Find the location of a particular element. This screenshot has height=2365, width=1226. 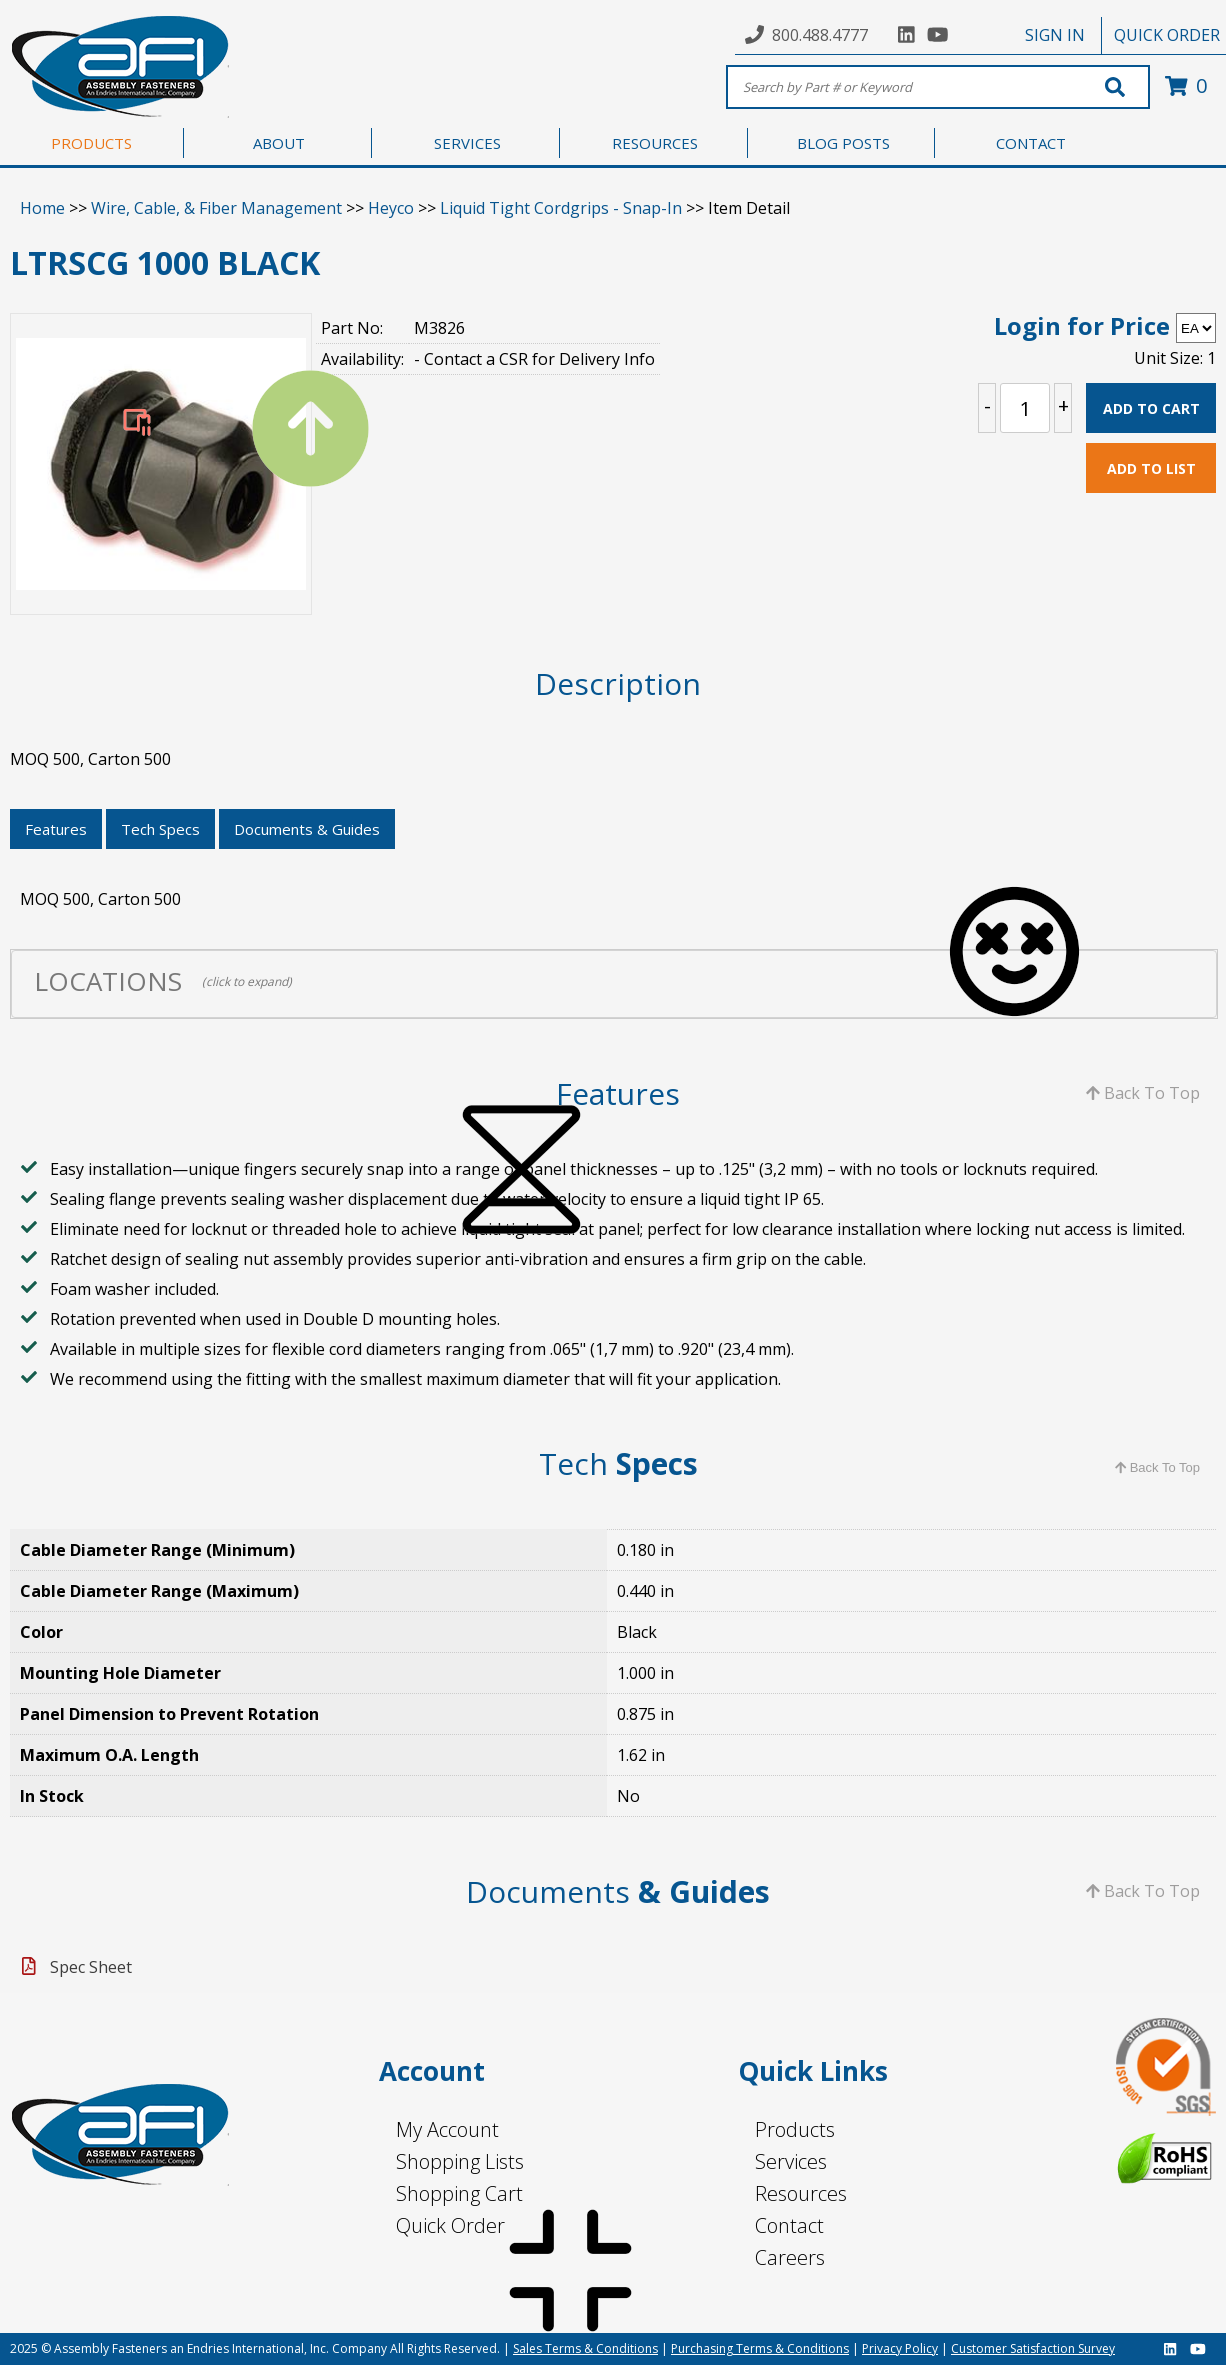

pause syncing across devices is located at coordinates (137, 421).